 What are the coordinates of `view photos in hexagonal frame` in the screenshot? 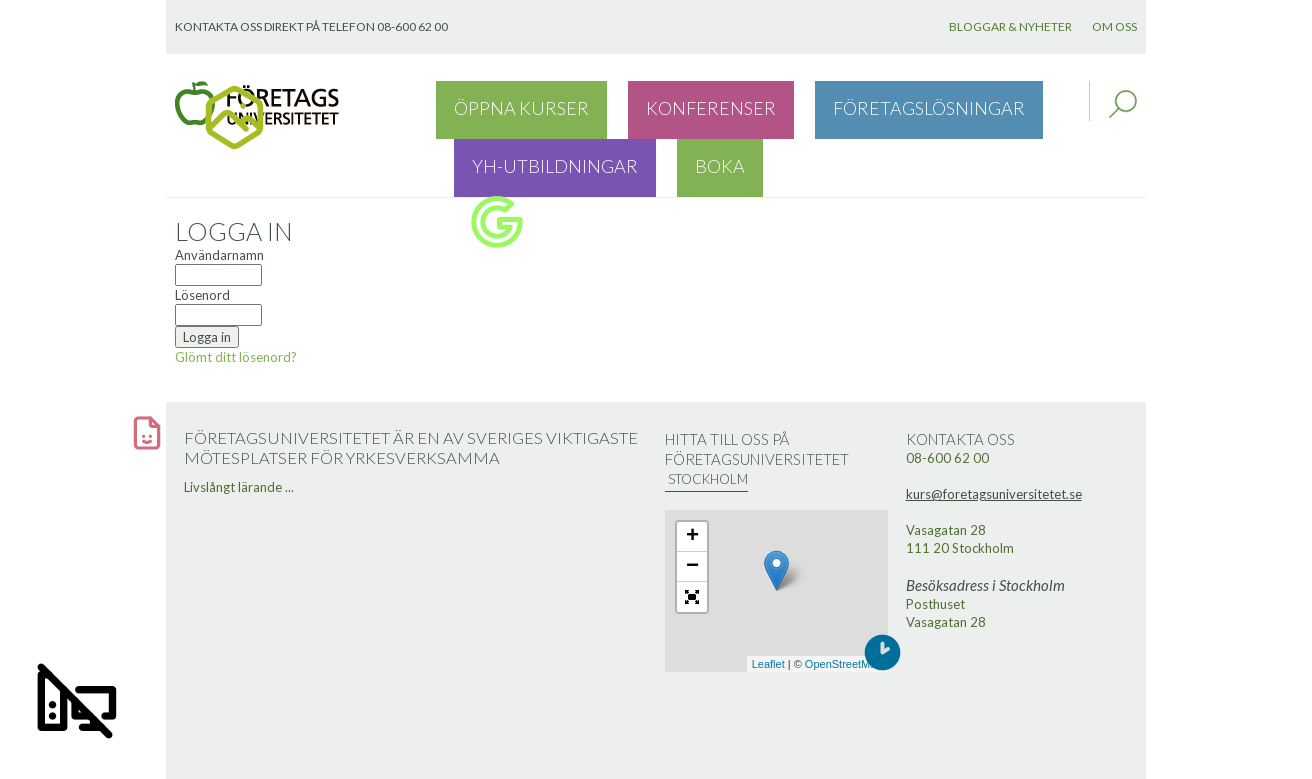 It's located at (234, 117).